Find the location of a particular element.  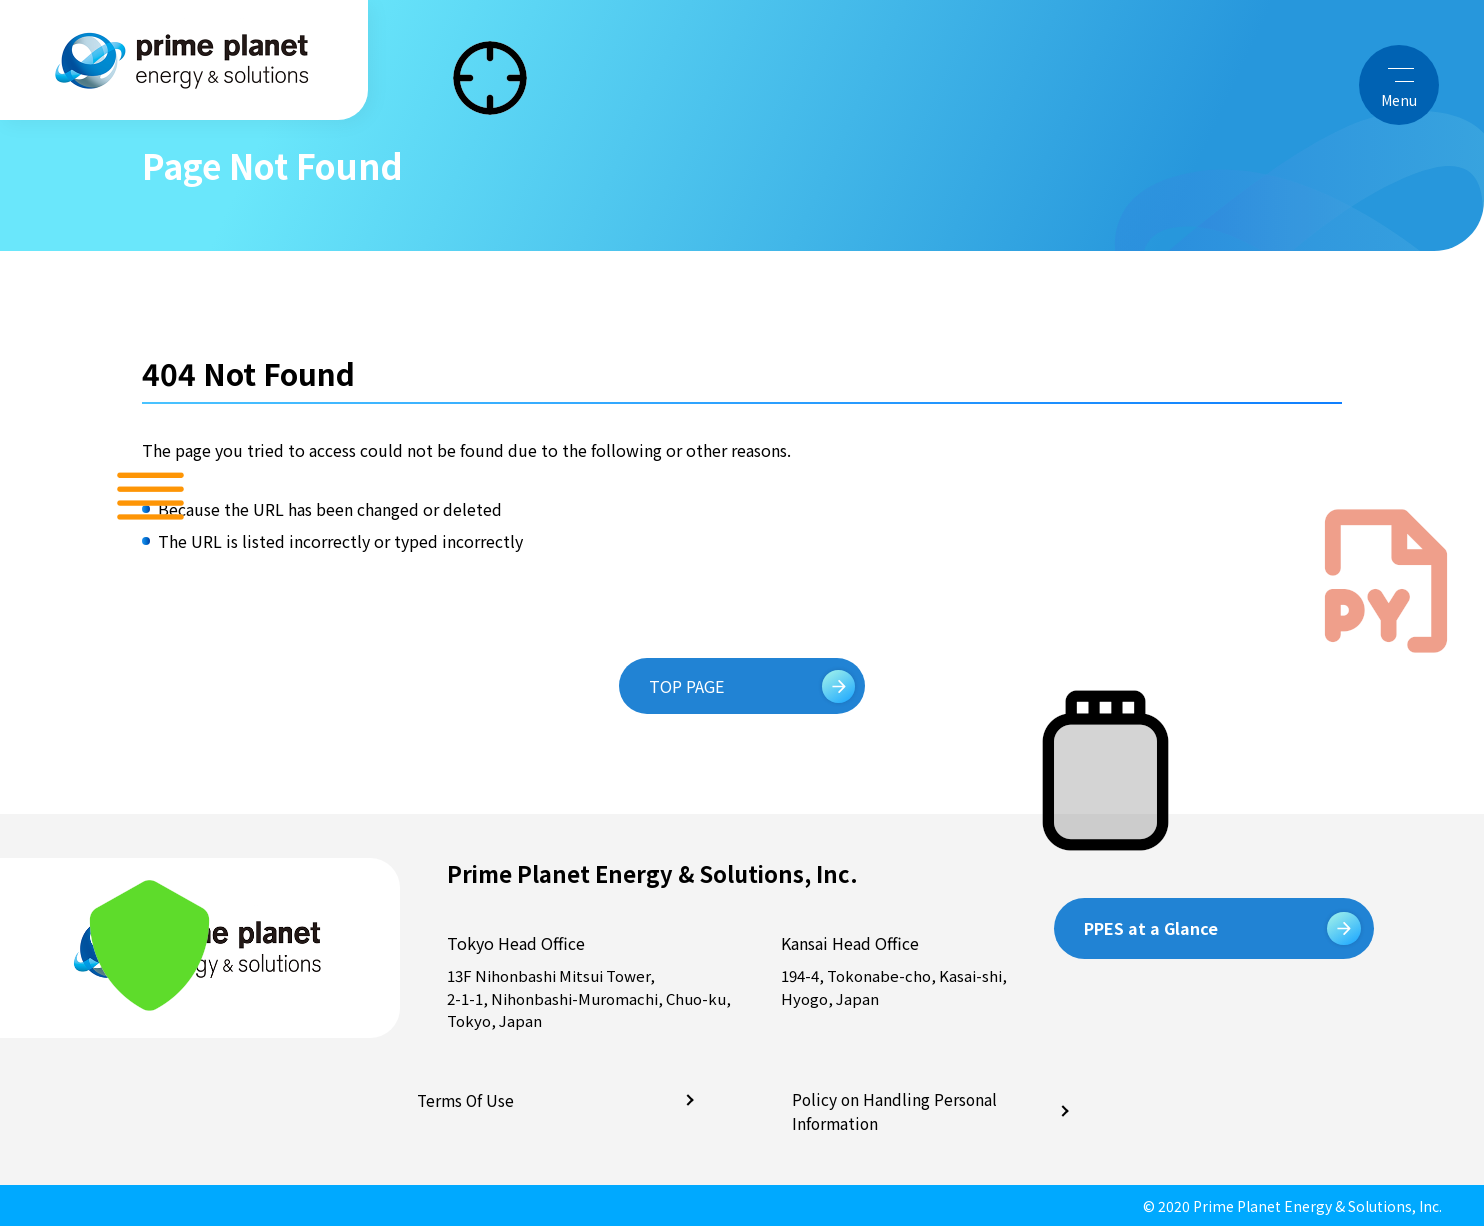

store or manage saved items is located at coordinates (1105, 770).